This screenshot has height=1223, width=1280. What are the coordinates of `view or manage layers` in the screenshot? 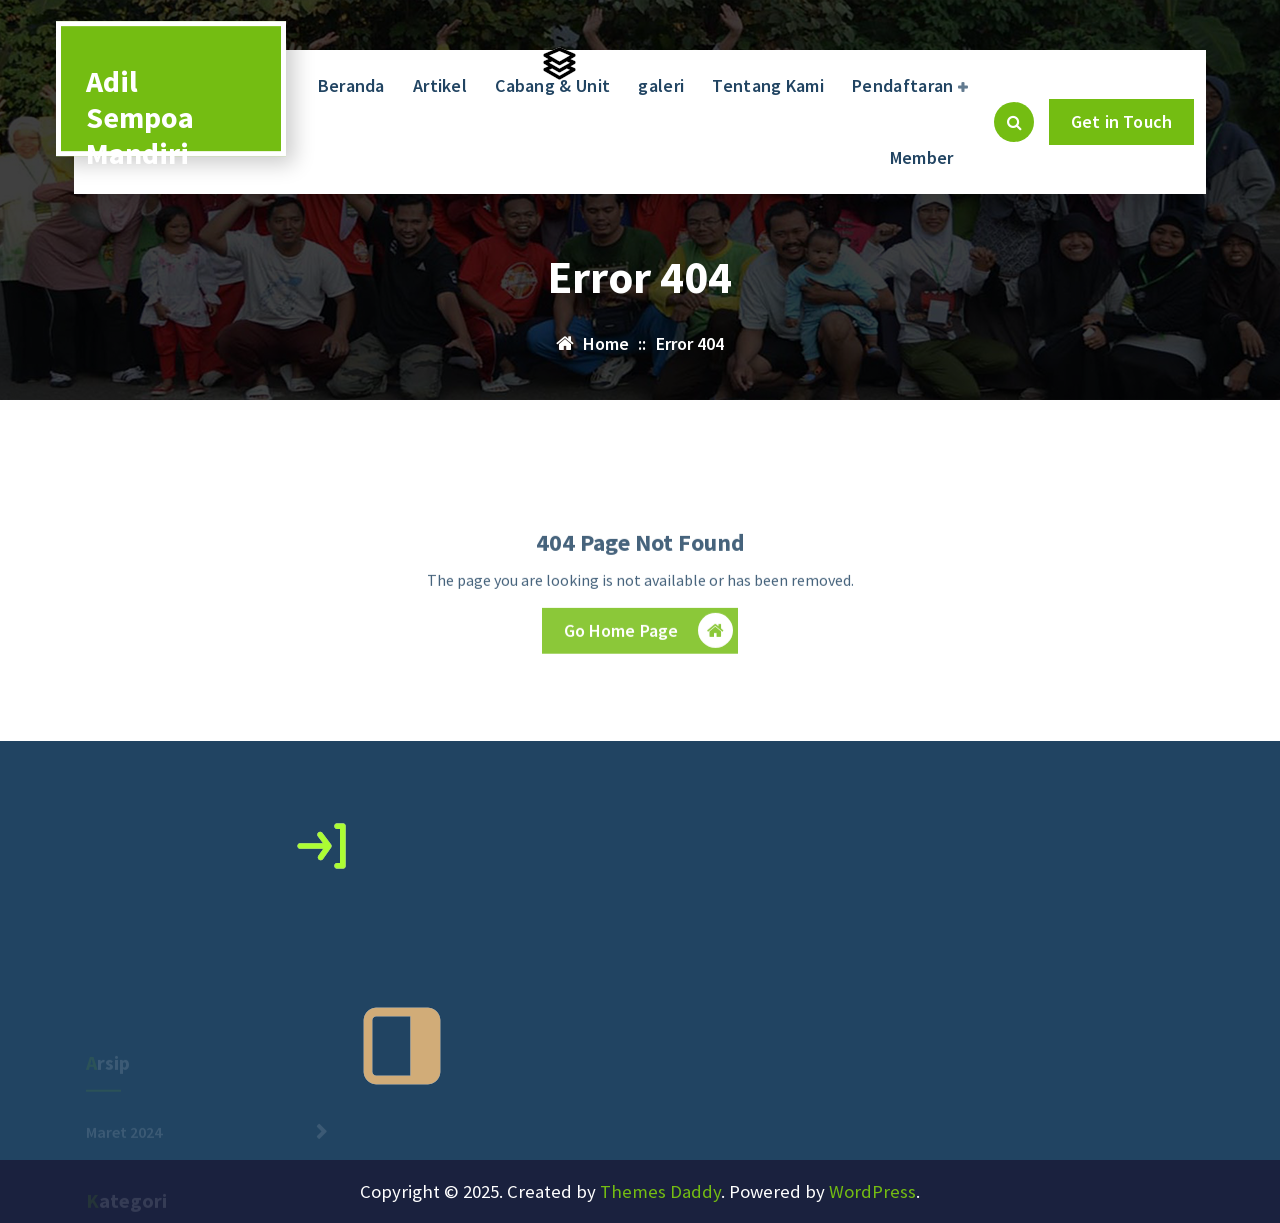 It's located at (559, 63).